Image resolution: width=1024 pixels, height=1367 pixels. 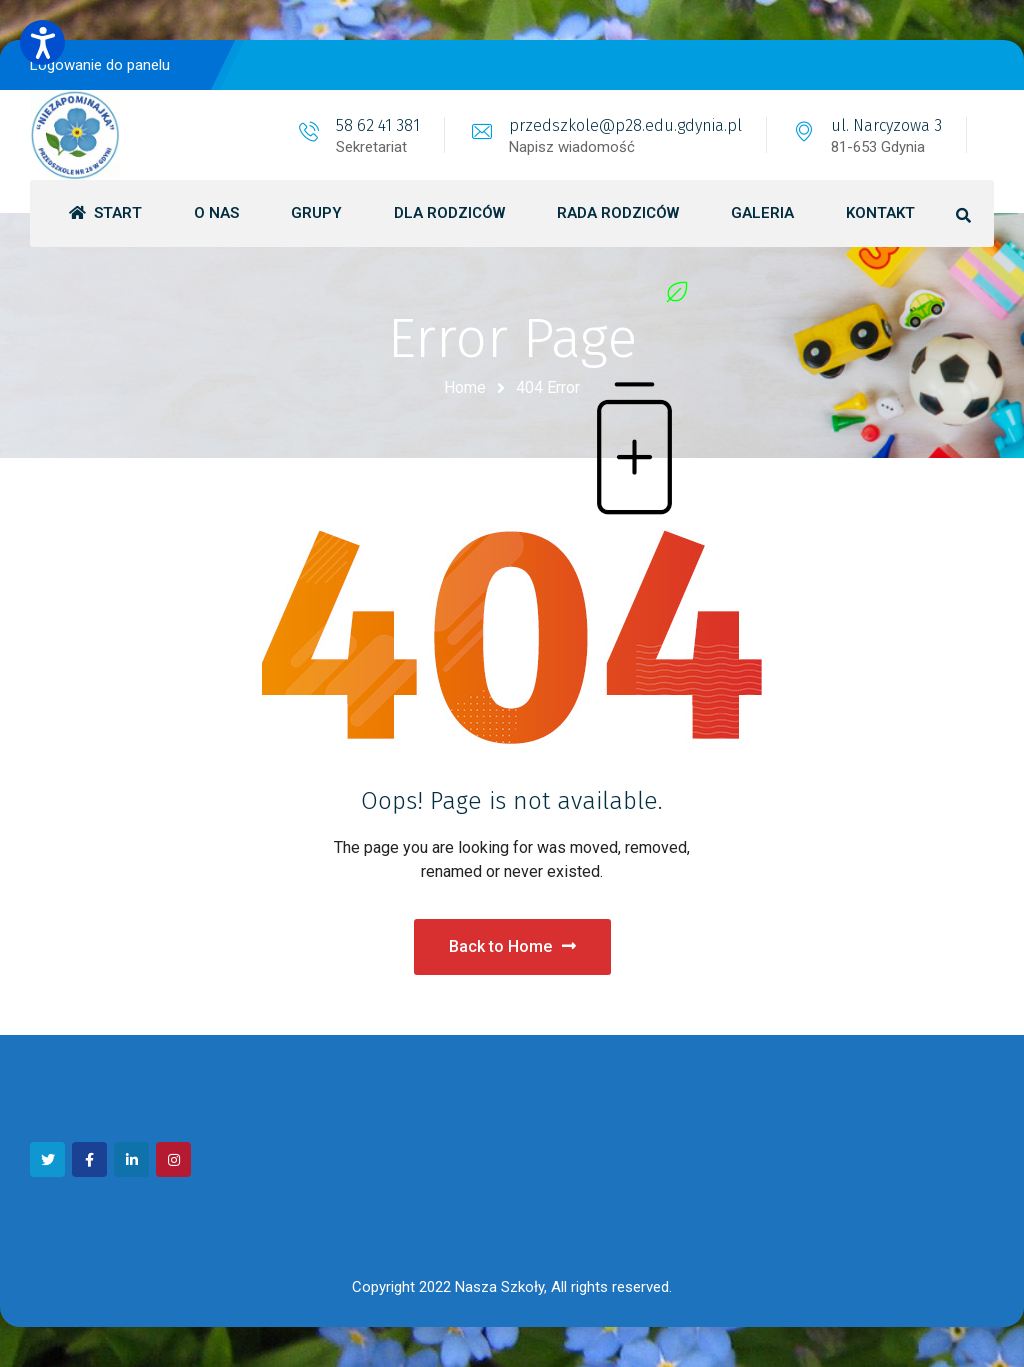 I want to click on view eco-friendly or sustainable options, so click(x=677, y=292).